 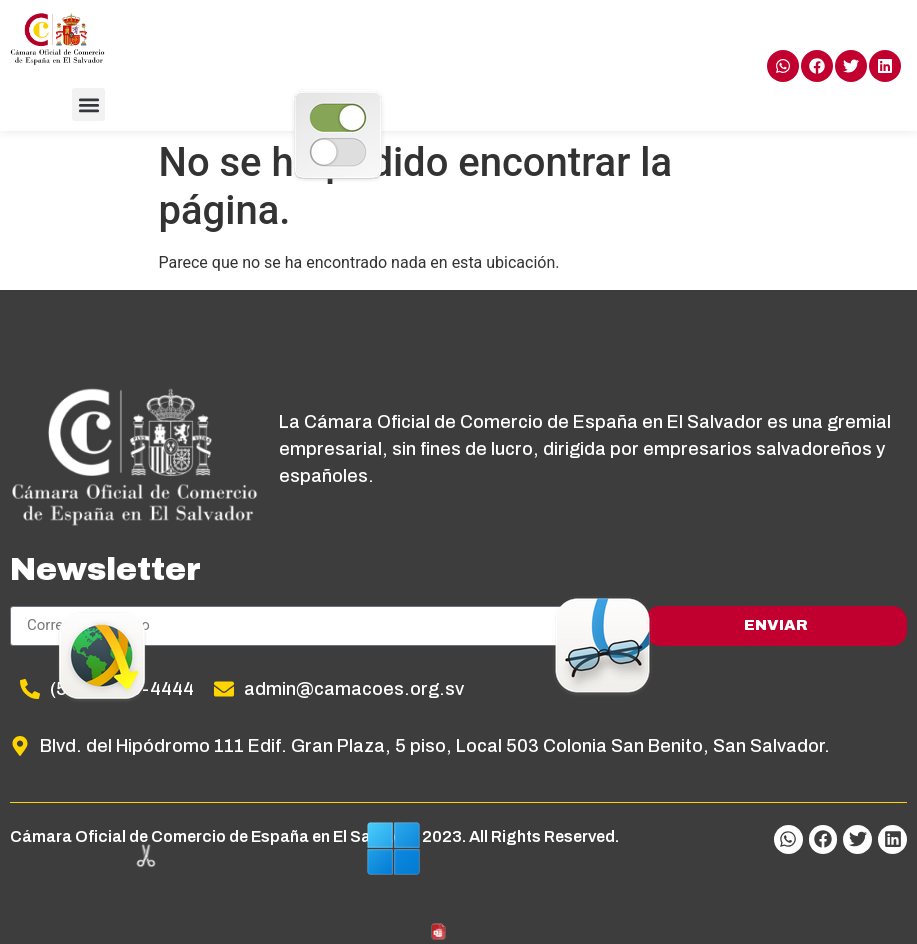 I want to click on open system settings or preferences, so click(x=338, y=135).